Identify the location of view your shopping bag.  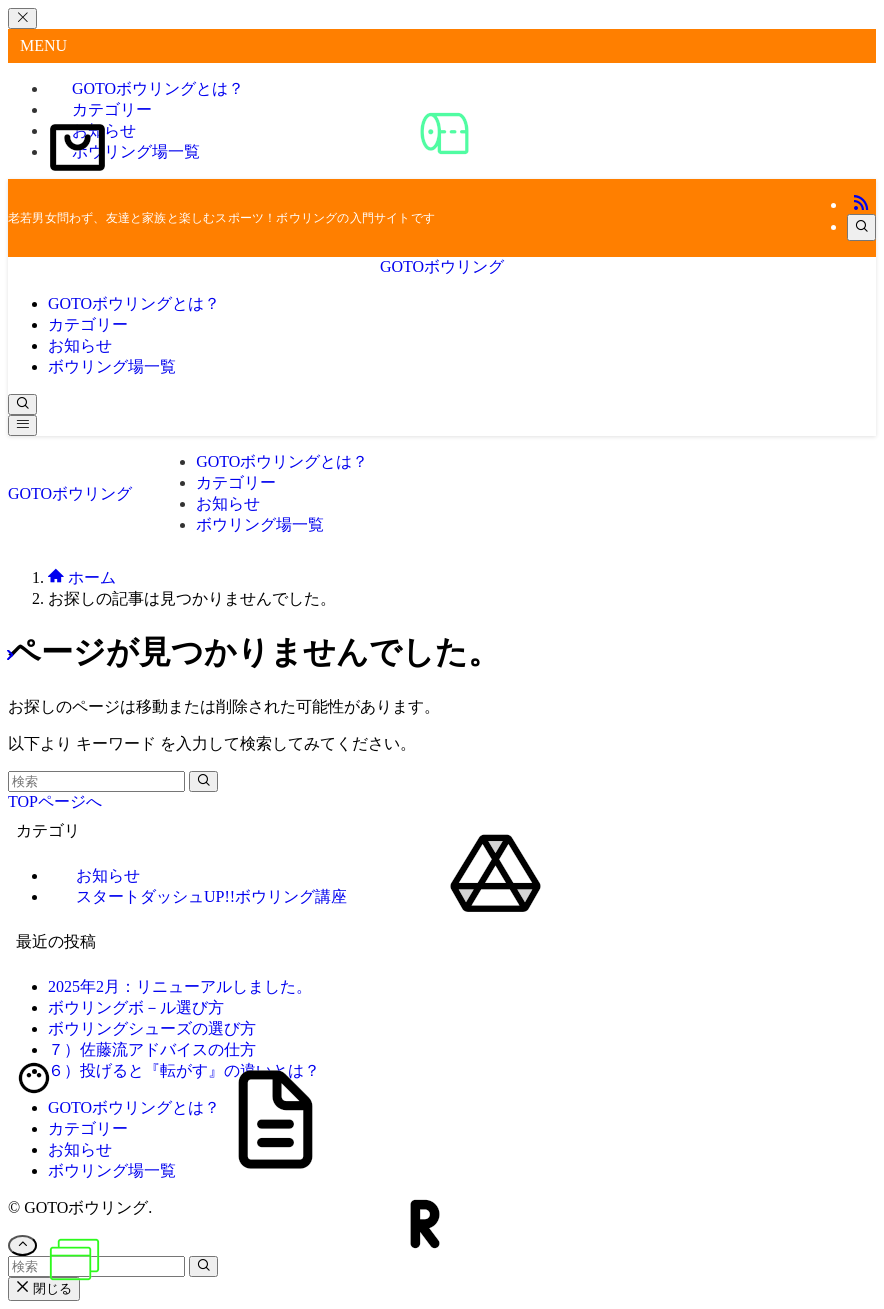
(77, 147).